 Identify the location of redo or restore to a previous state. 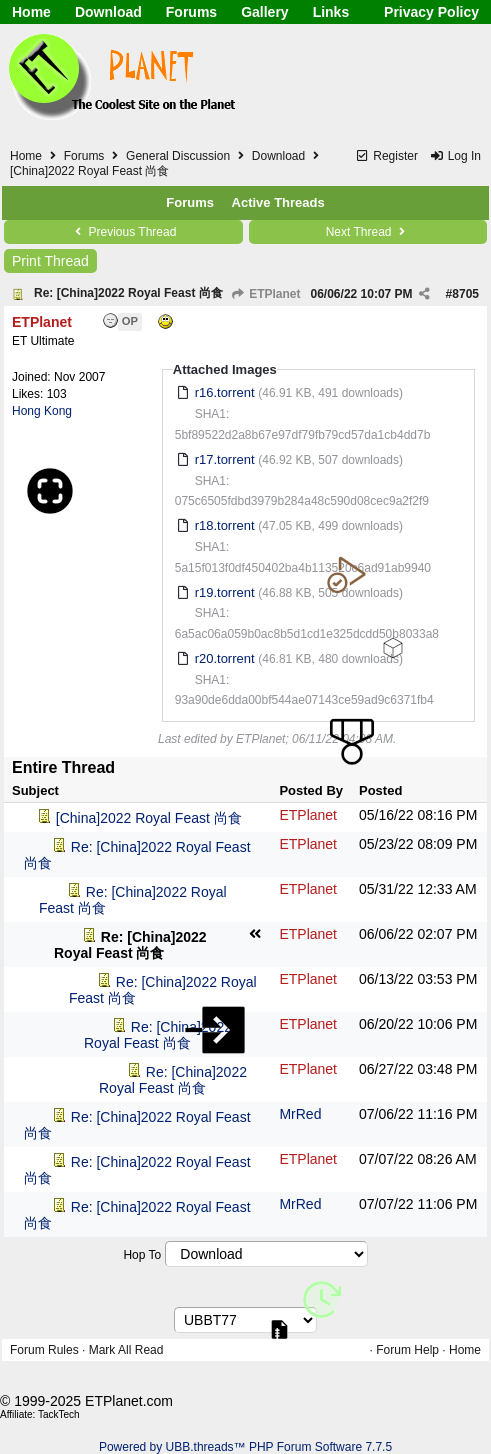
(321, 1299).